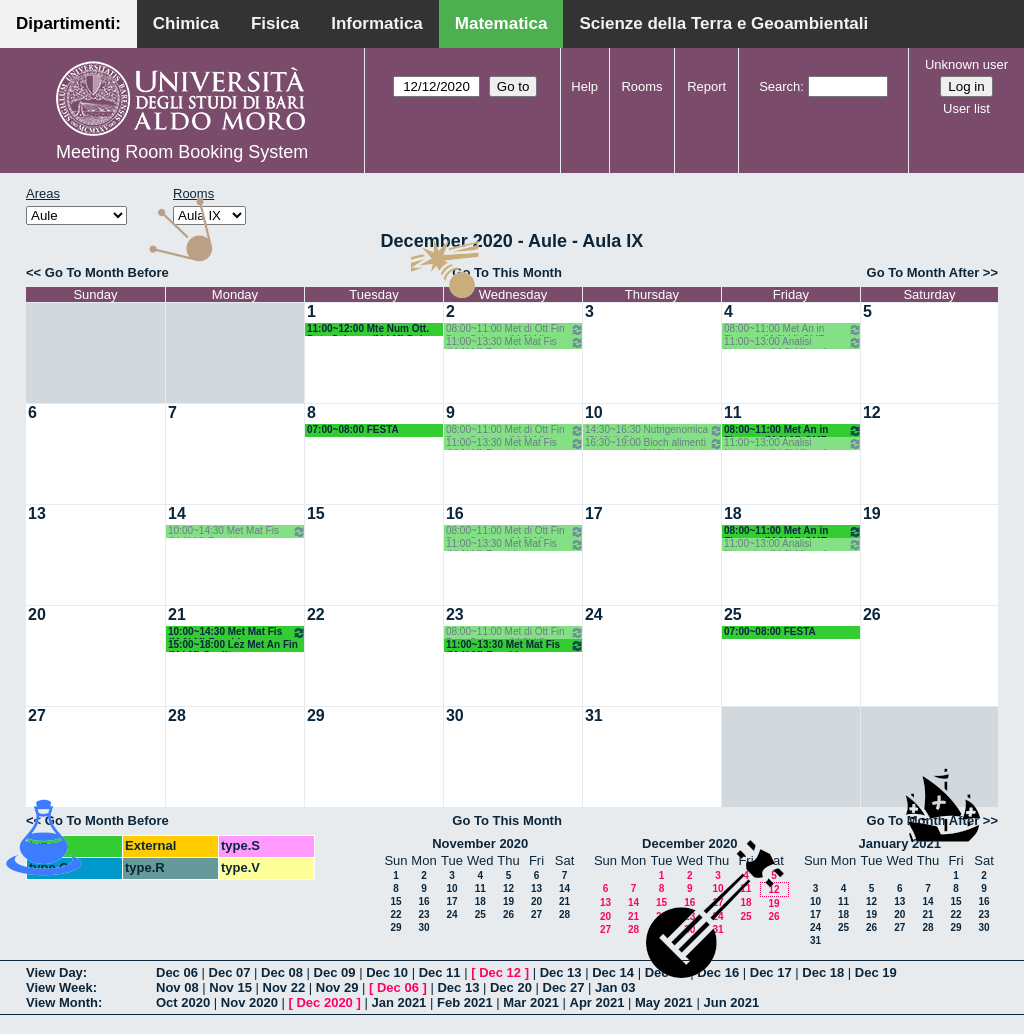  Describe the element at coordinates (43, 837) in the screenshot. I see `use a potion item from inventory` at that location.